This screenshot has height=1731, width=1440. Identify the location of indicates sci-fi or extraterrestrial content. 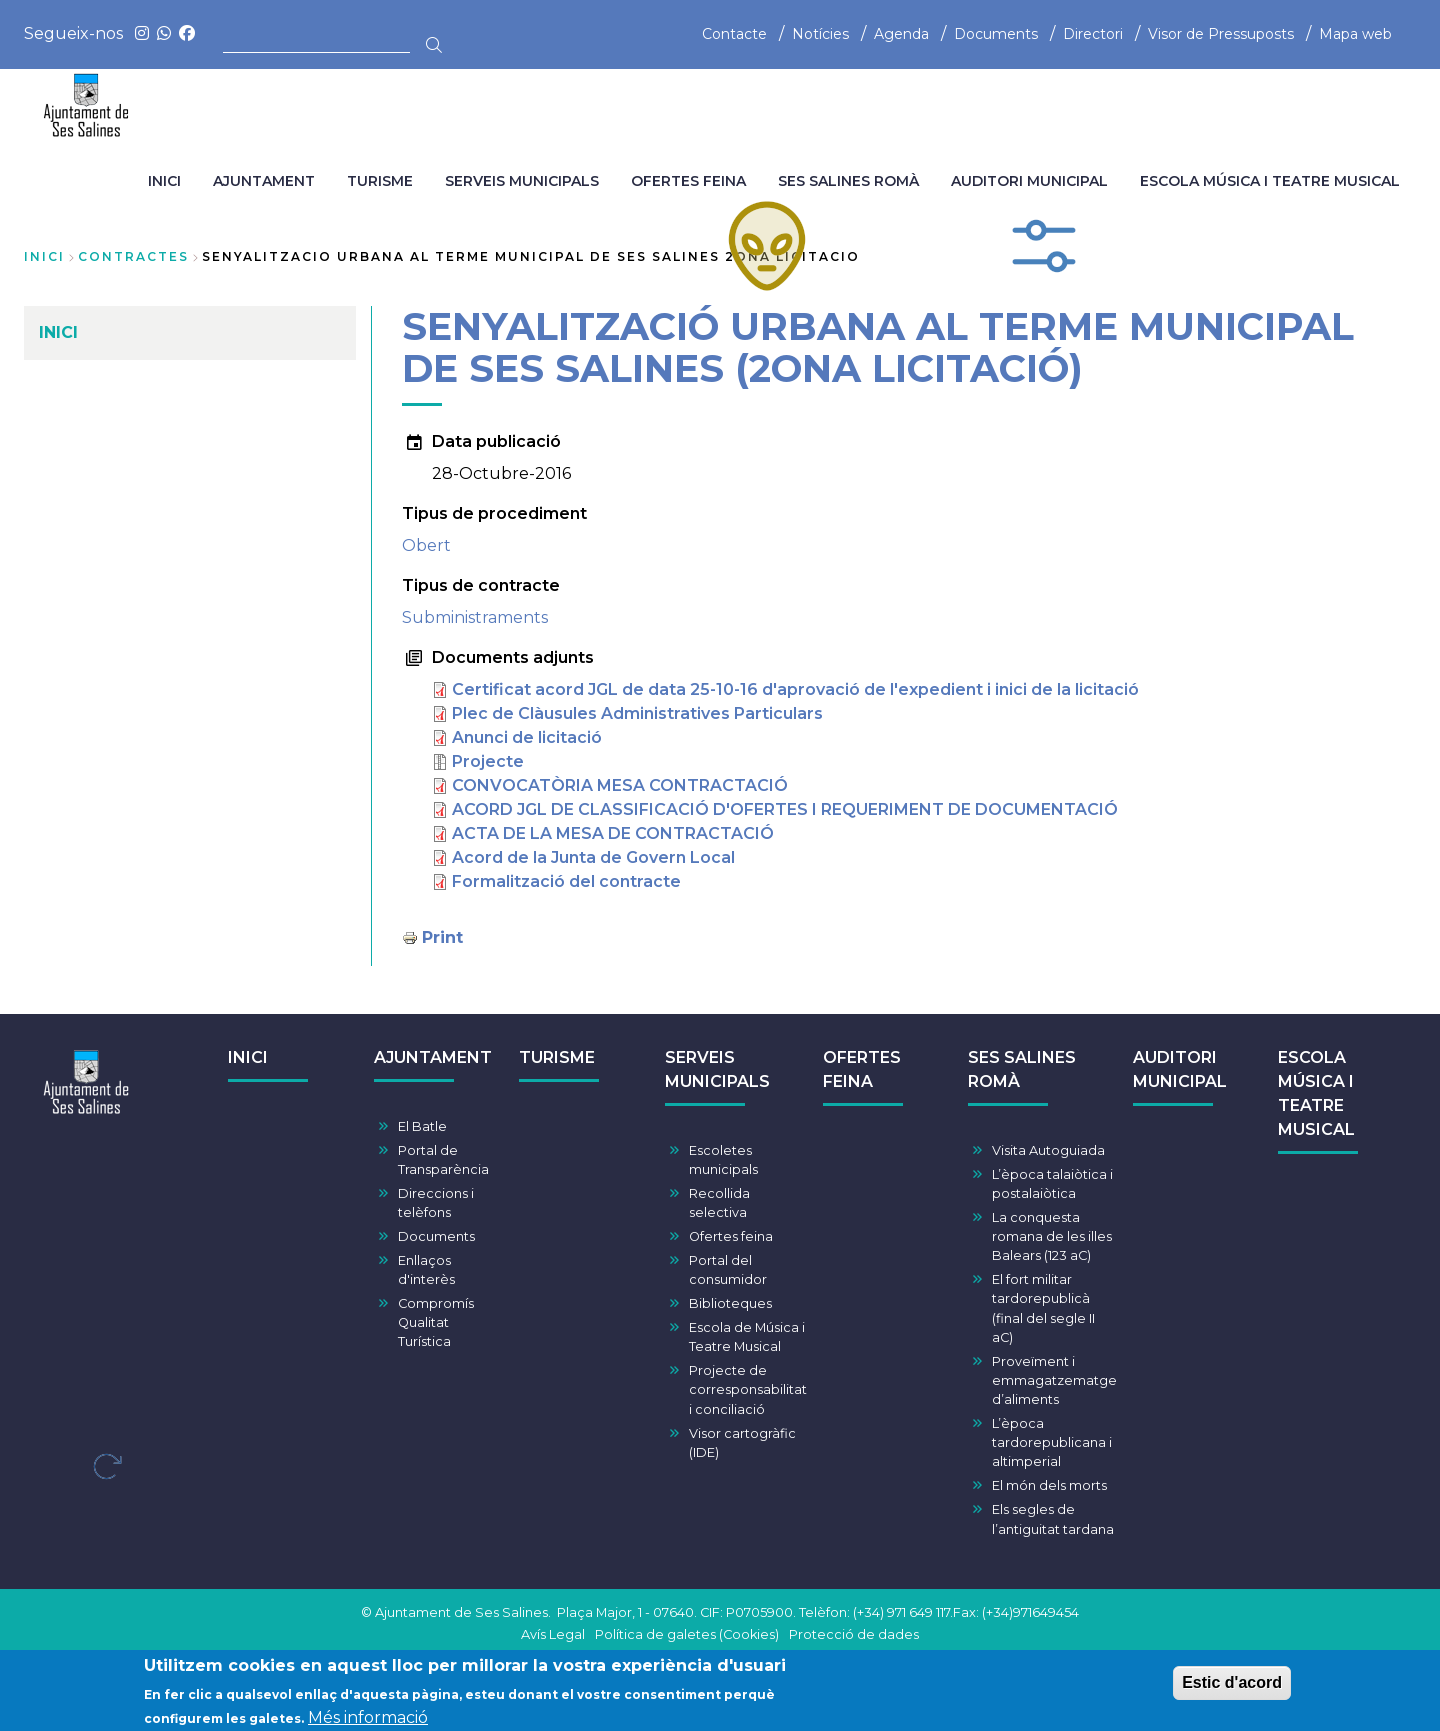
(767, 246).